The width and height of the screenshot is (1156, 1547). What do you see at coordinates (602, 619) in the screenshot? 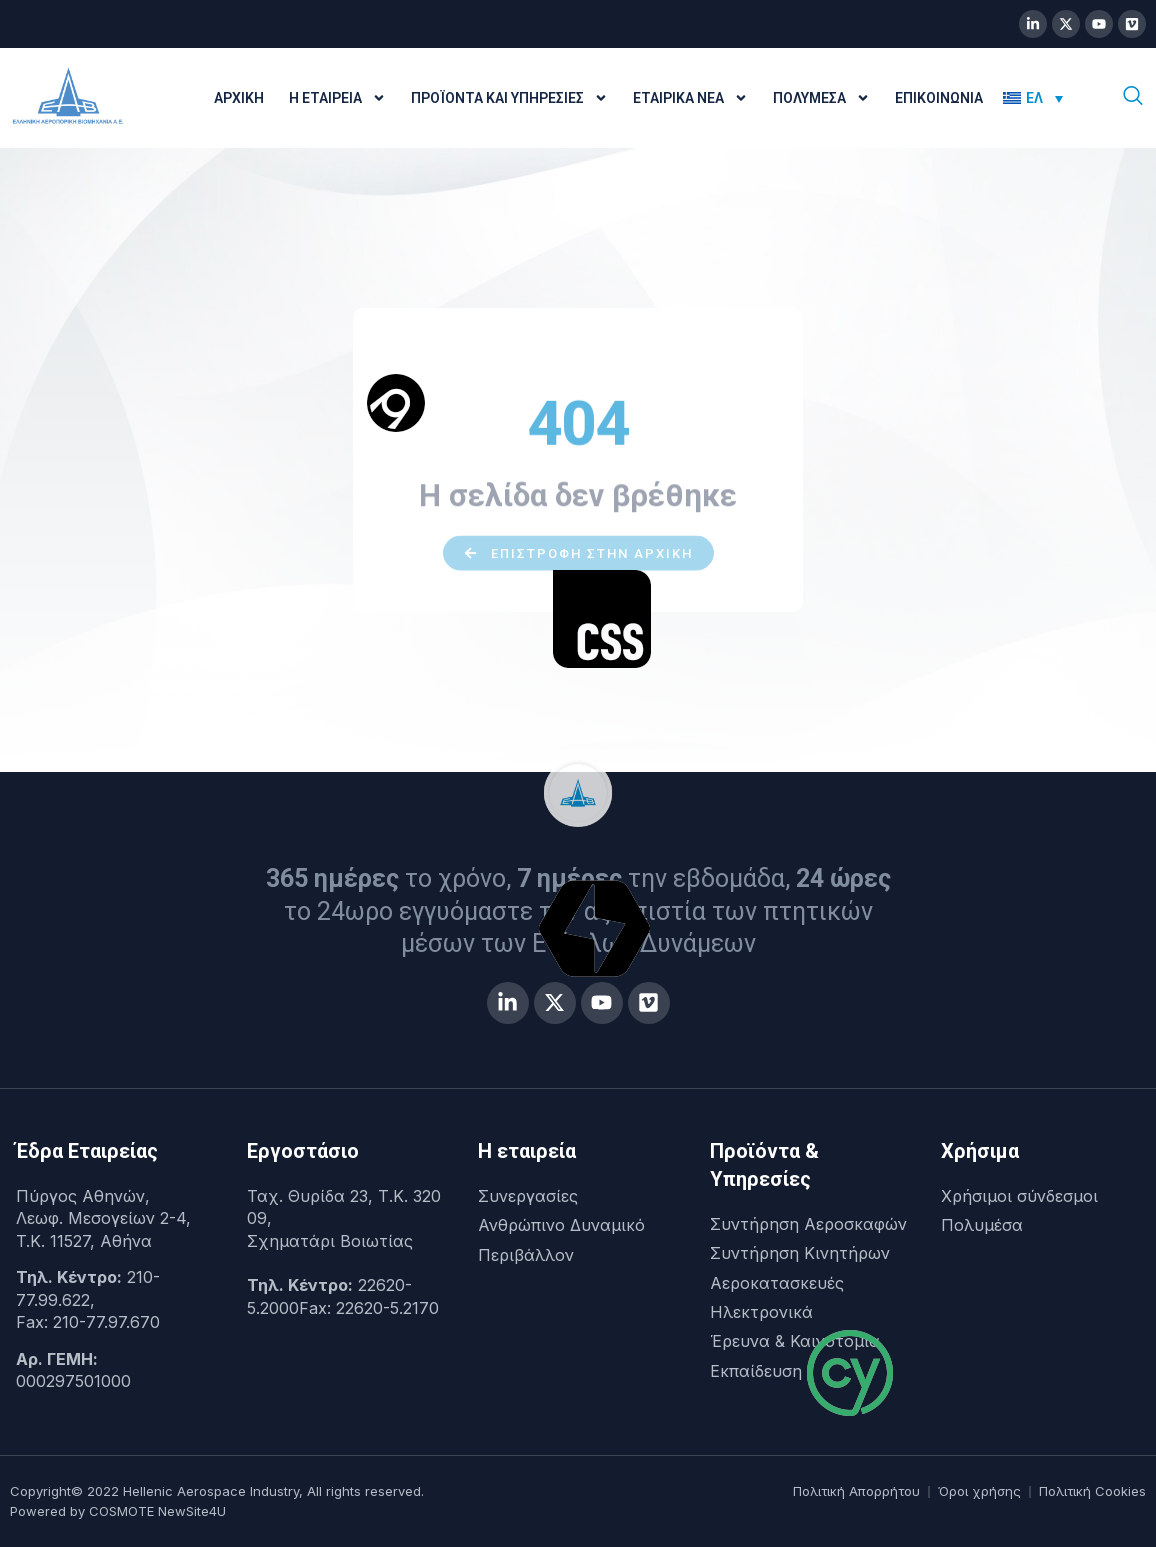
I see `CSS programming language logo` at bounding box center [602, 619].